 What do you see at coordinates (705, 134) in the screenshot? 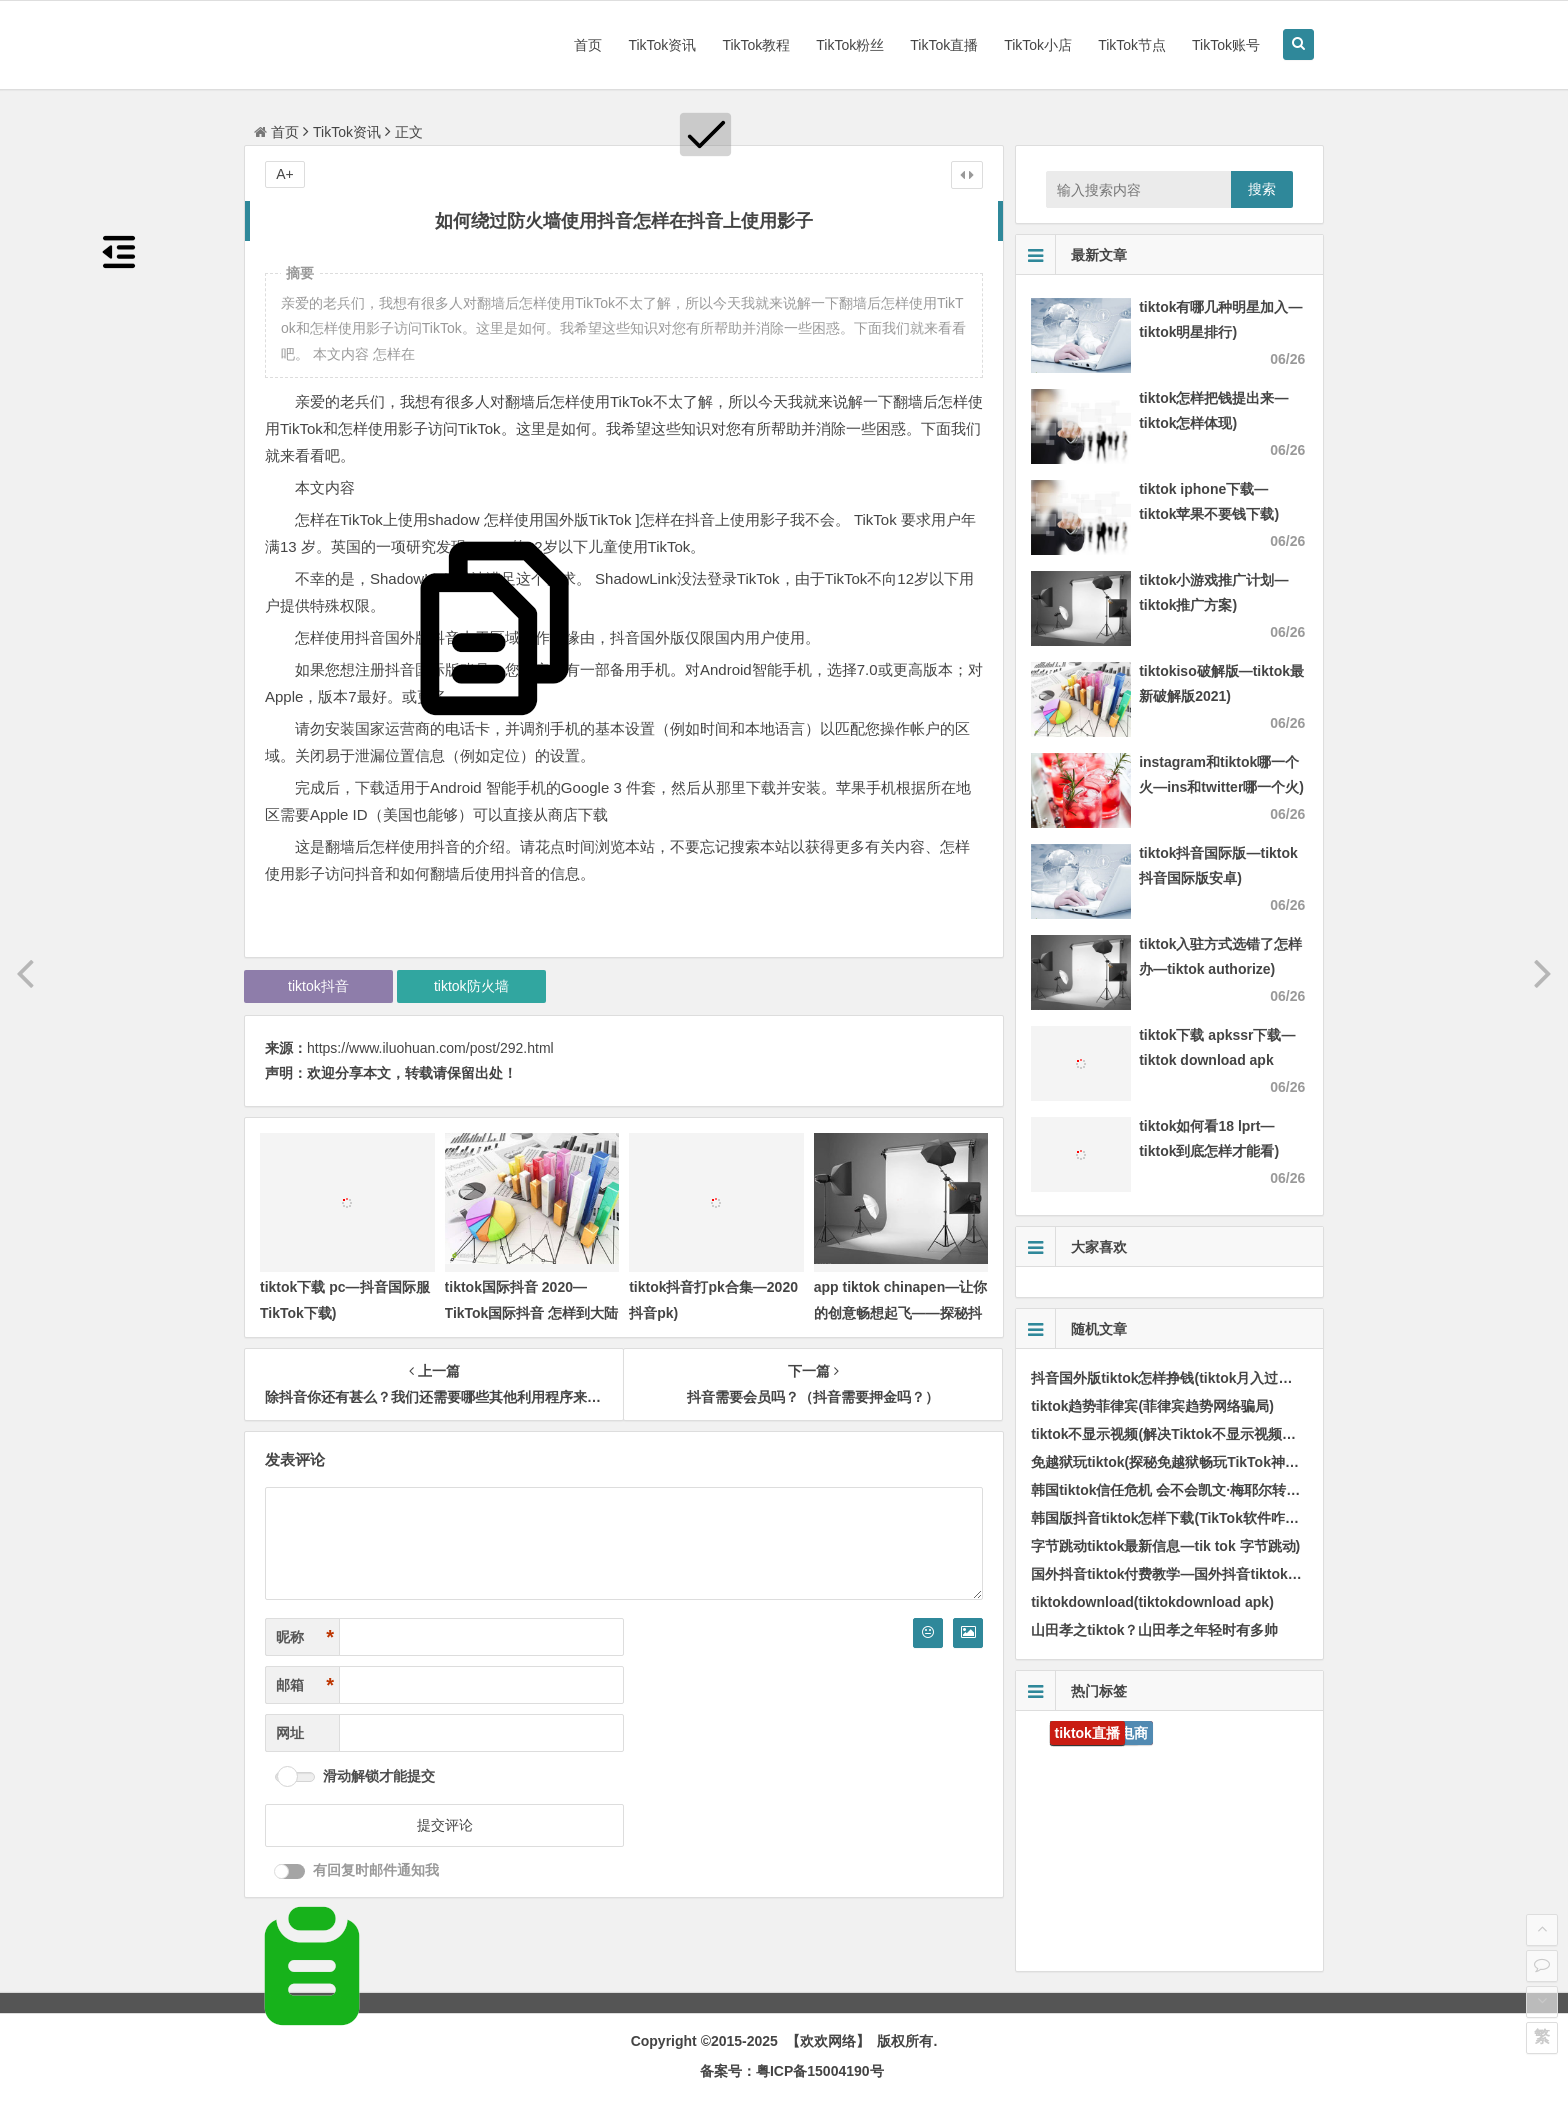
I see `confirm or submit an action` at bounding box center [705, 134].